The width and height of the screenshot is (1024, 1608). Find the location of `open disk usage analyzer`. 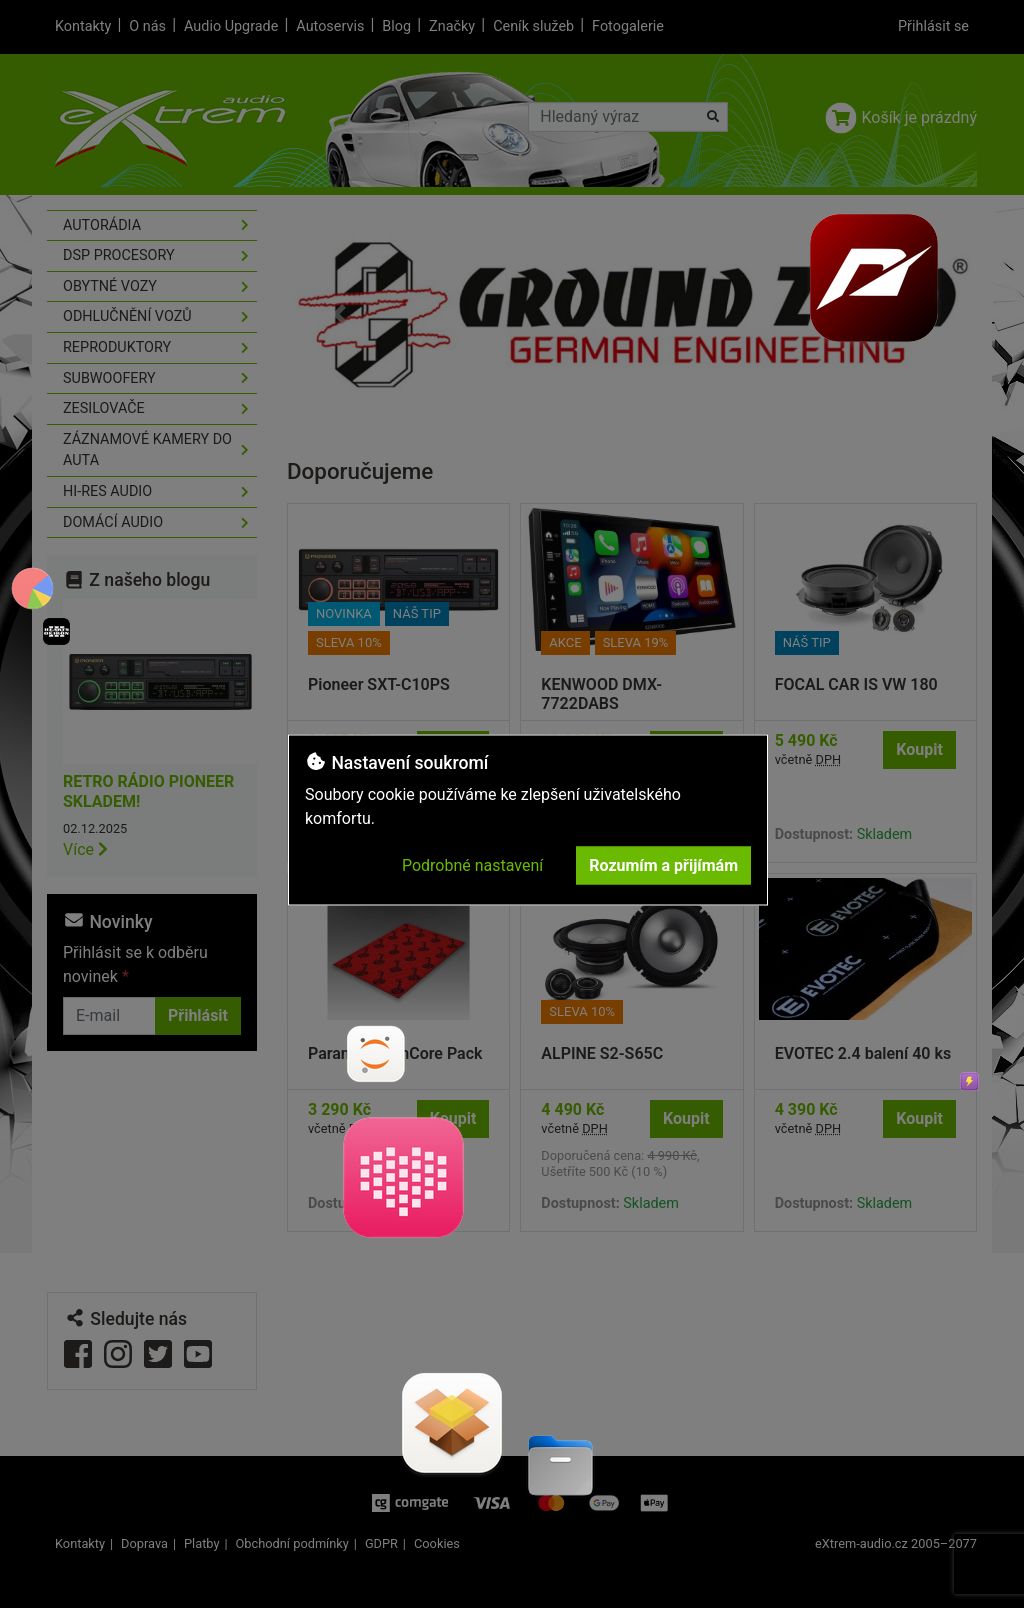

open disk usage analyzer is located at coordinates (32, 588).